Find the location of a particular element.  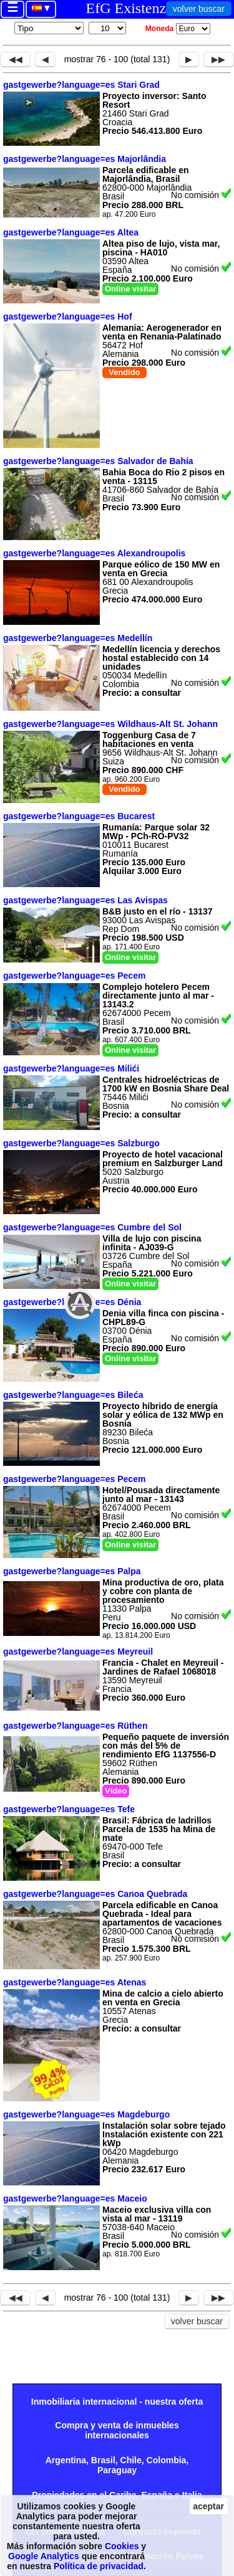

open sublime merge git client is located at coordinates (29, 102).